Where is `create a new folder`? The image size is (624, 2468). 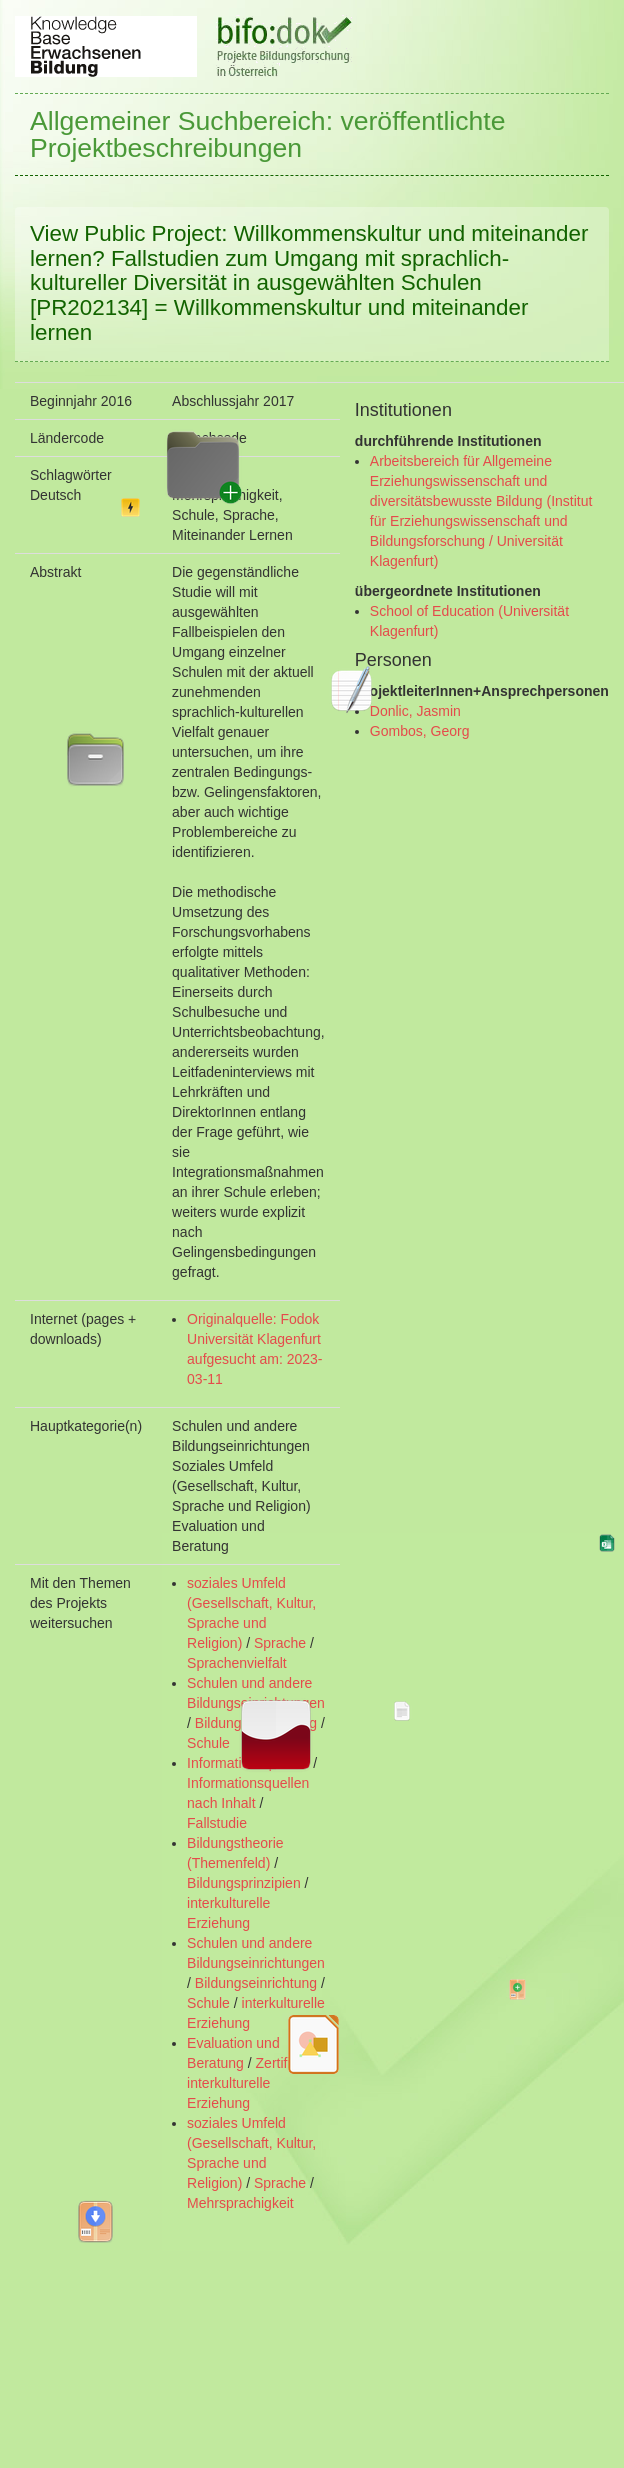
create a new folder is located at coordinates (203, 465).